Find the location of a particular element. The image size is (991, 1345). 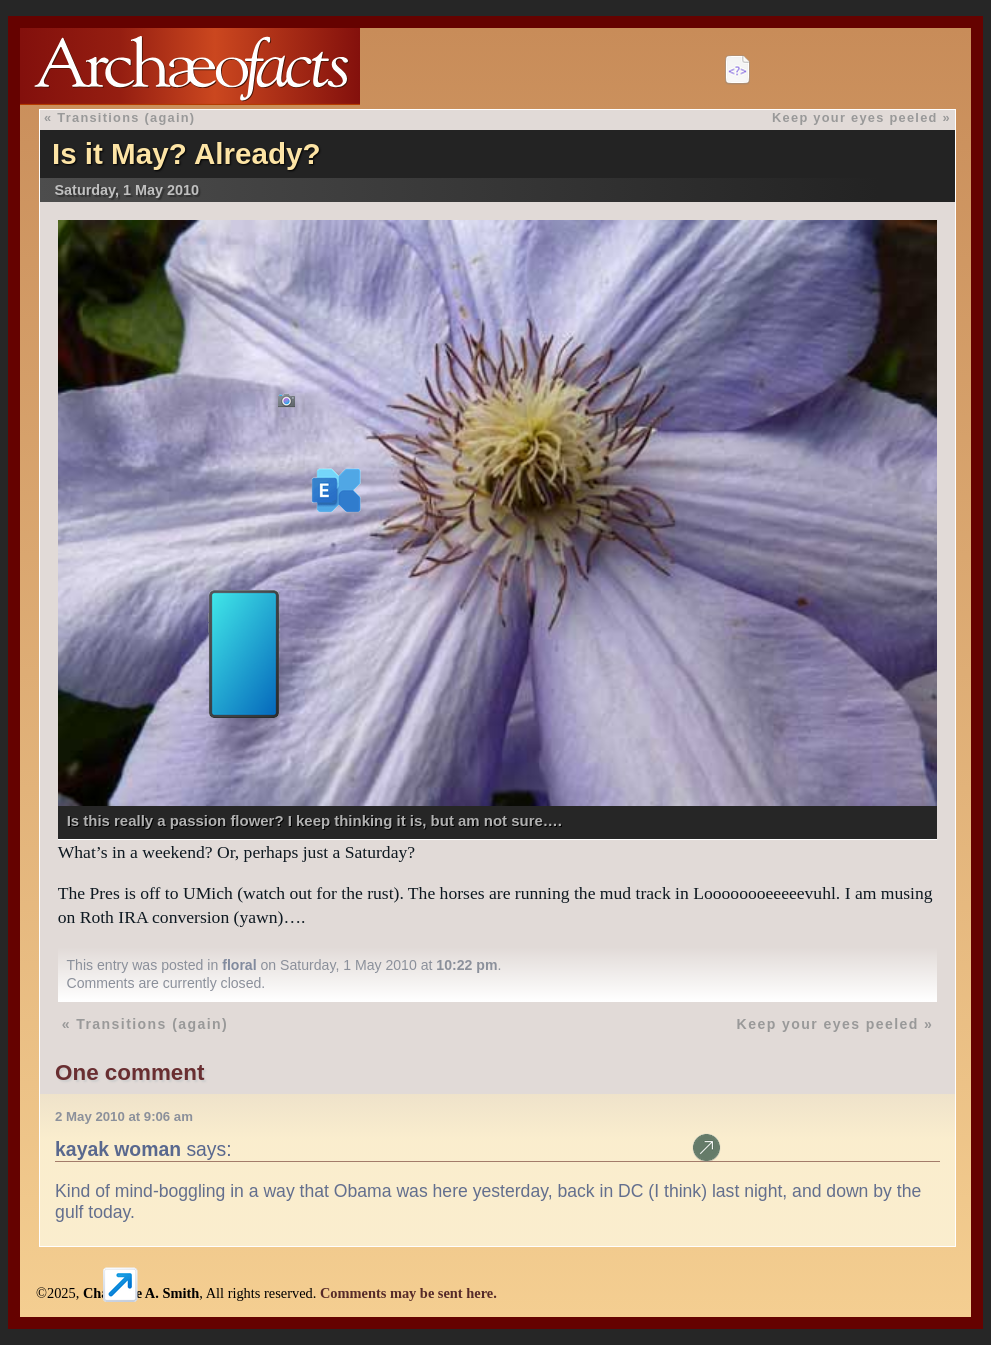

open Microsoft Exchange app is located at coordinates (336, 490).